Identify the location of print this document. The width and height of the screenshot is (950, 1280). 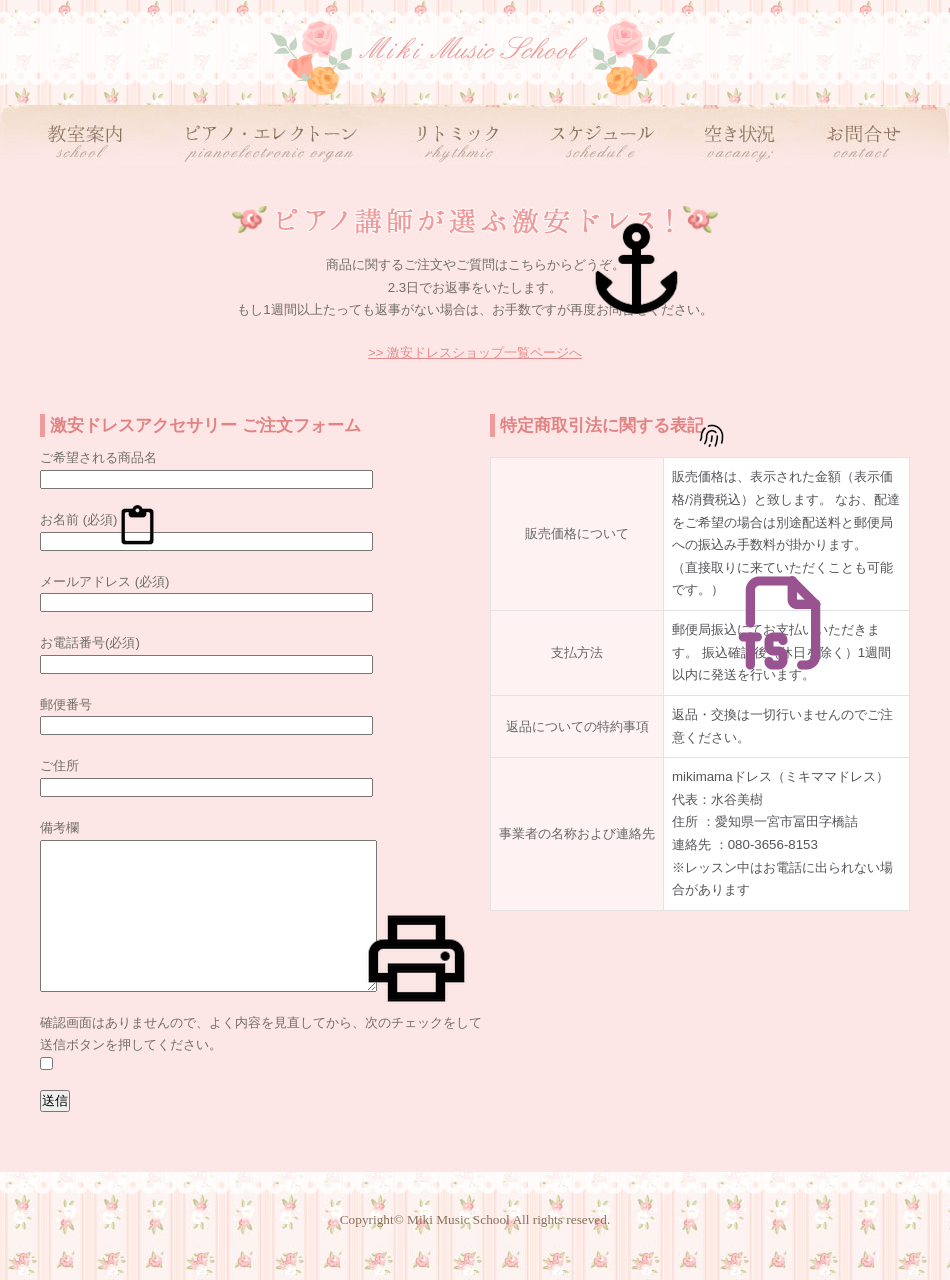
(416, 958).